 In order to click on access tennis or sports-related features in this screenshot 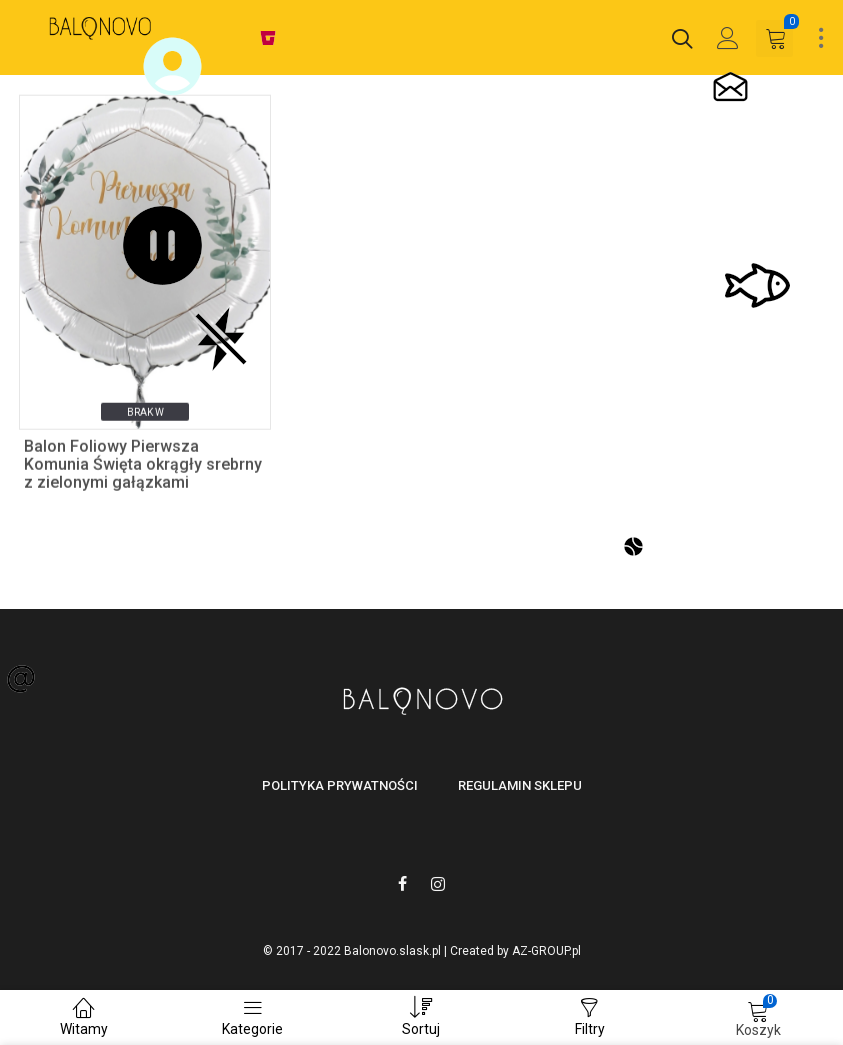, I will do `click(633, 546)`.